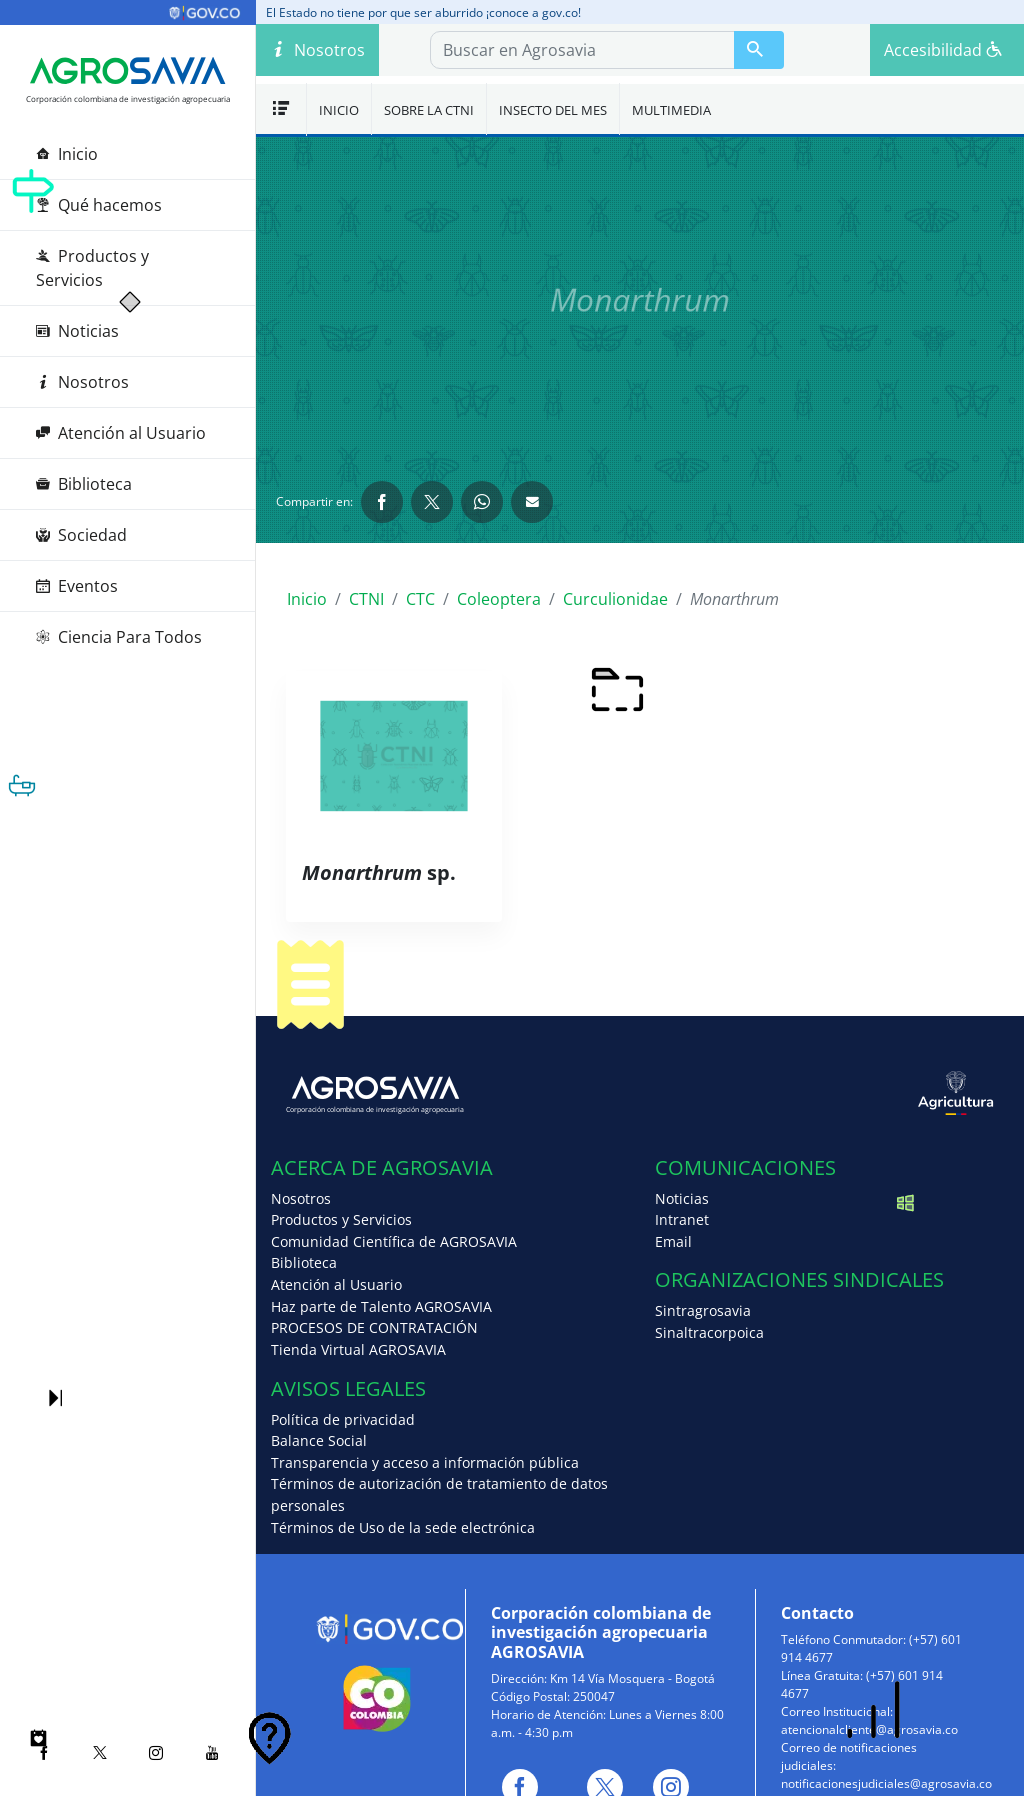 The width and height of the screenshot is (1024, 1796). Describe the element at coordinates (906, 1203) in the screenshot. I see `open the Windows start menu` at that location.